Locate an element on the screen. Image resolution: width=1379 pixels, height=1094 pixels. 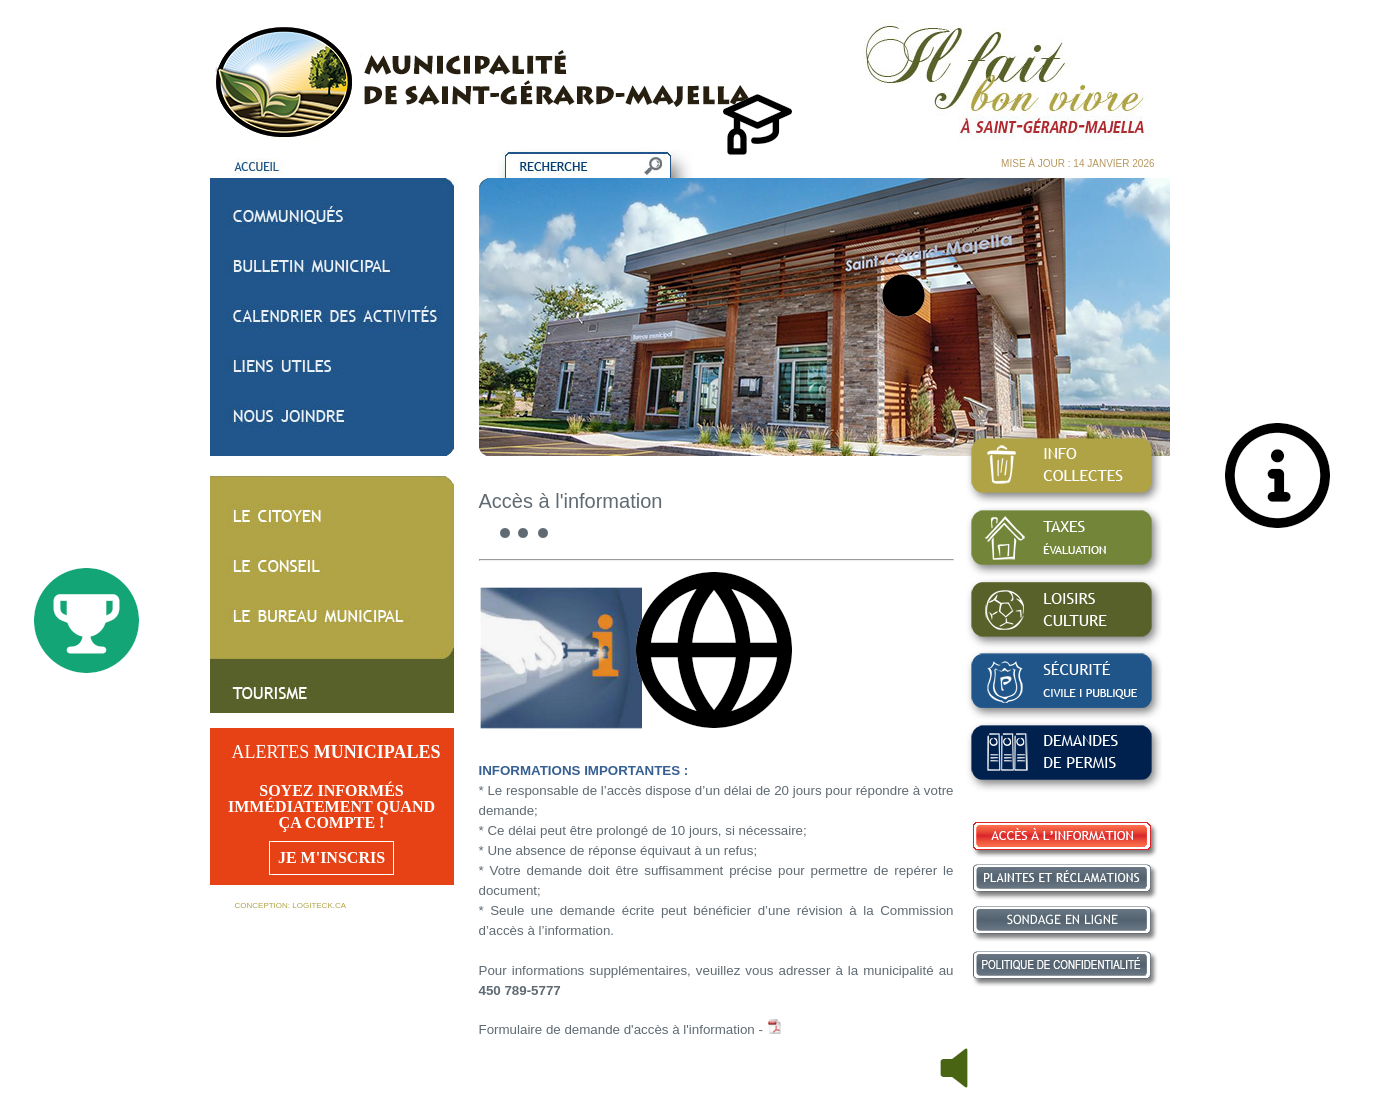
view achievements or accomplishments in your feed is located at coordinates (86, 620).